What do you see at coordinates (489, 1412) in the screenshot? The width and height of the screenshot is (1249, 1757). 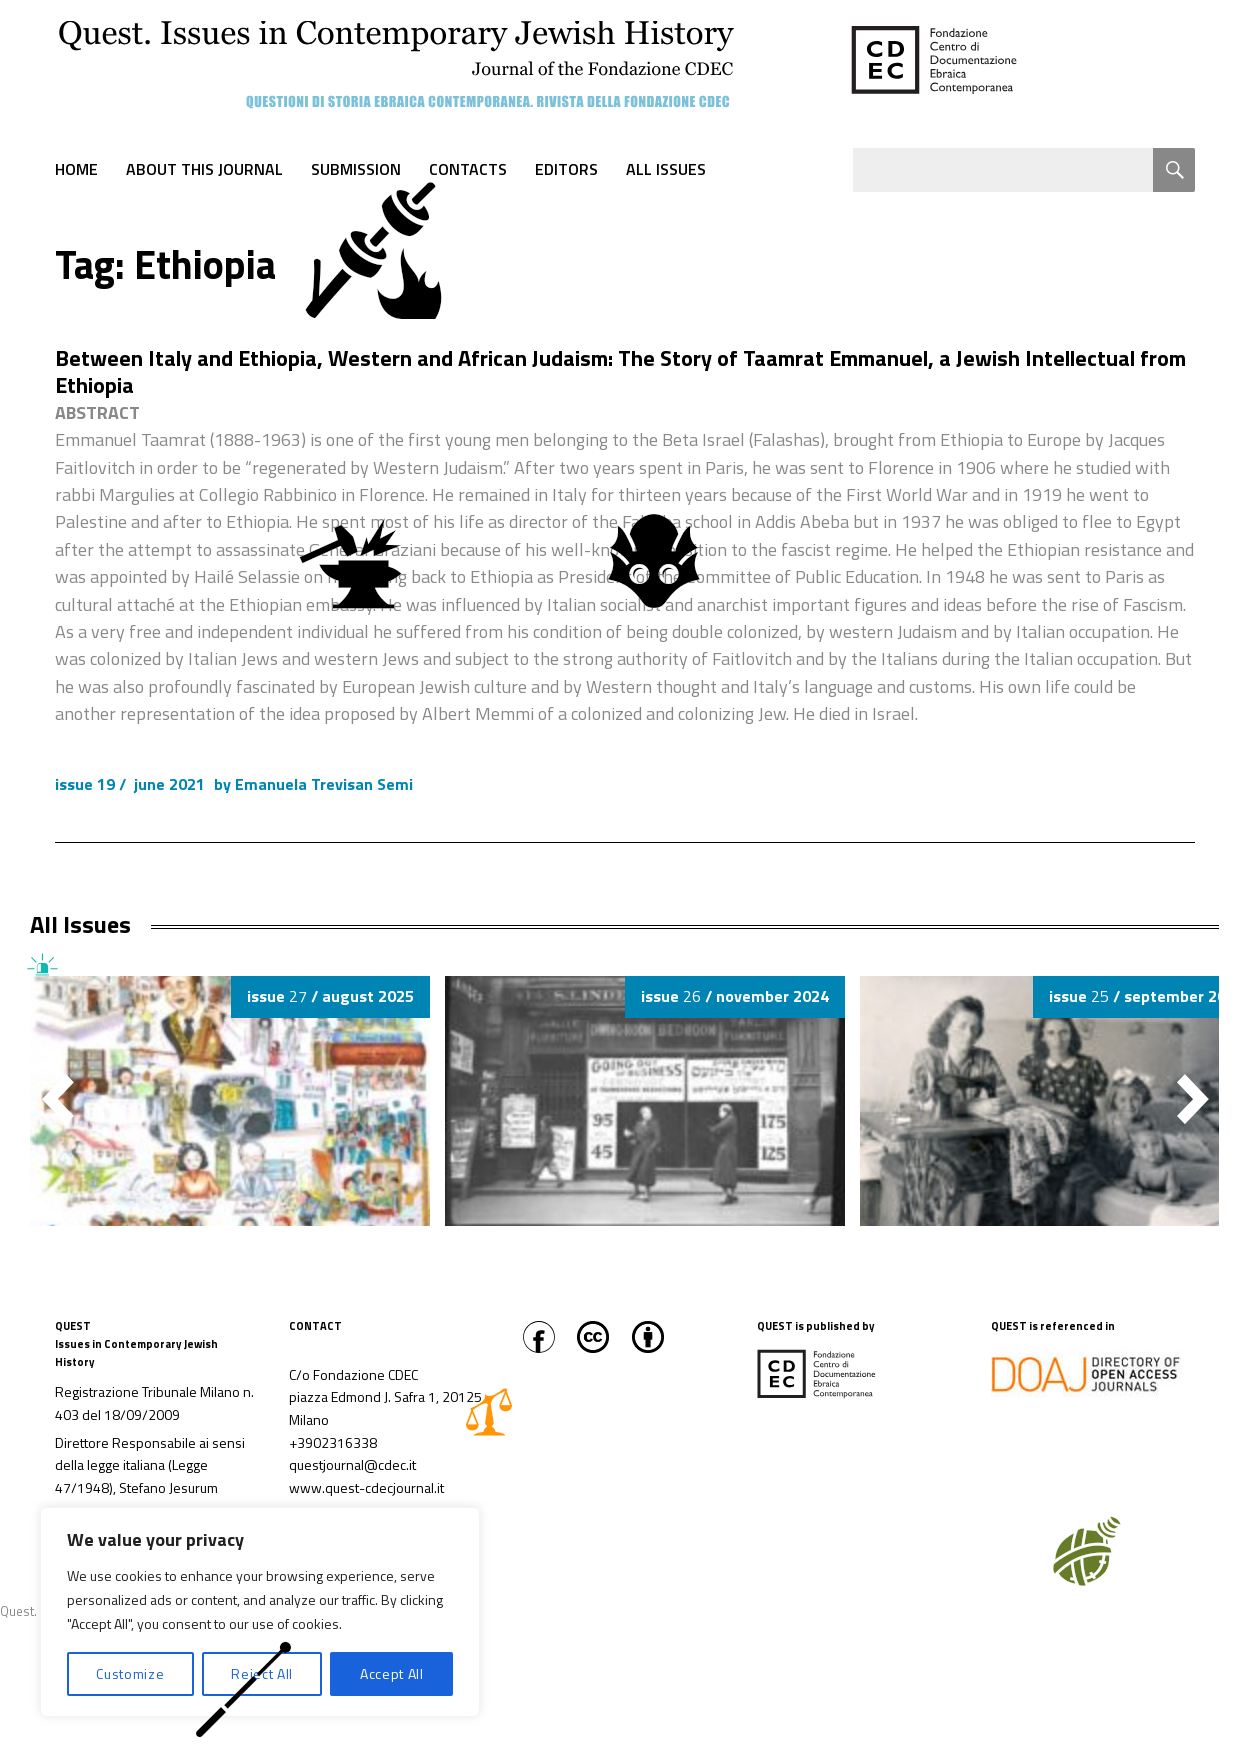 I see `indicates unfair or biased judgment` at bounding box center [489, 1412].